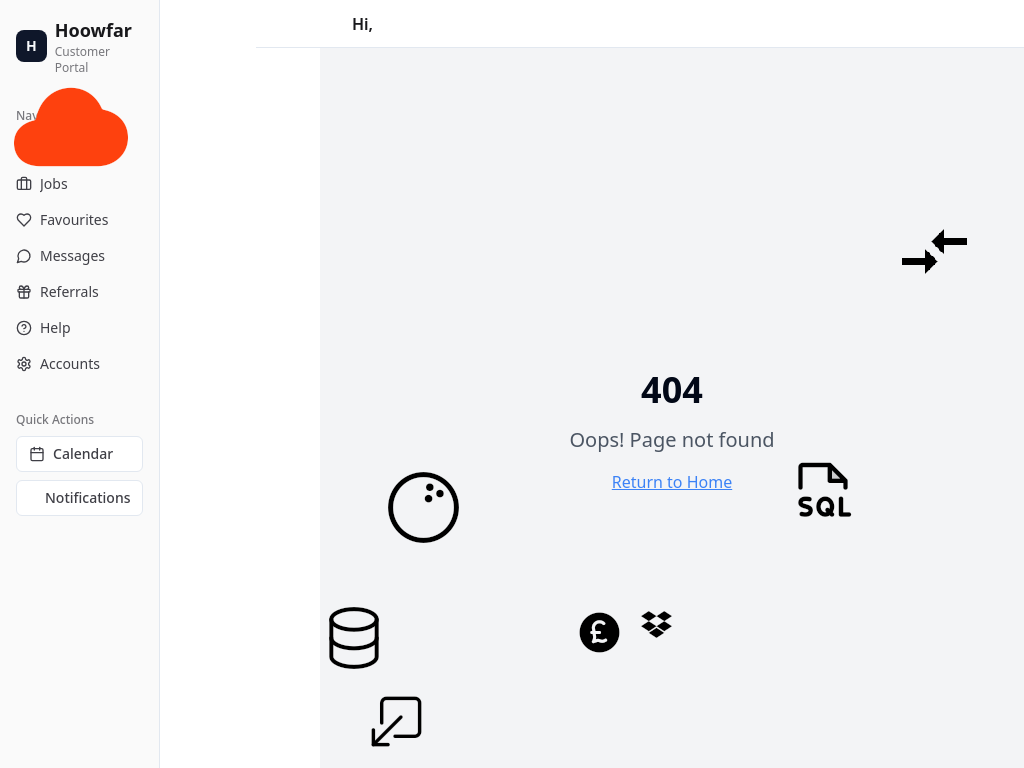 The height and width of the screenshot is (768, 1024). Describe the element at coordinates (71, 127) in the screenshot. I see `indicates cloudy weather conditions` at that location.